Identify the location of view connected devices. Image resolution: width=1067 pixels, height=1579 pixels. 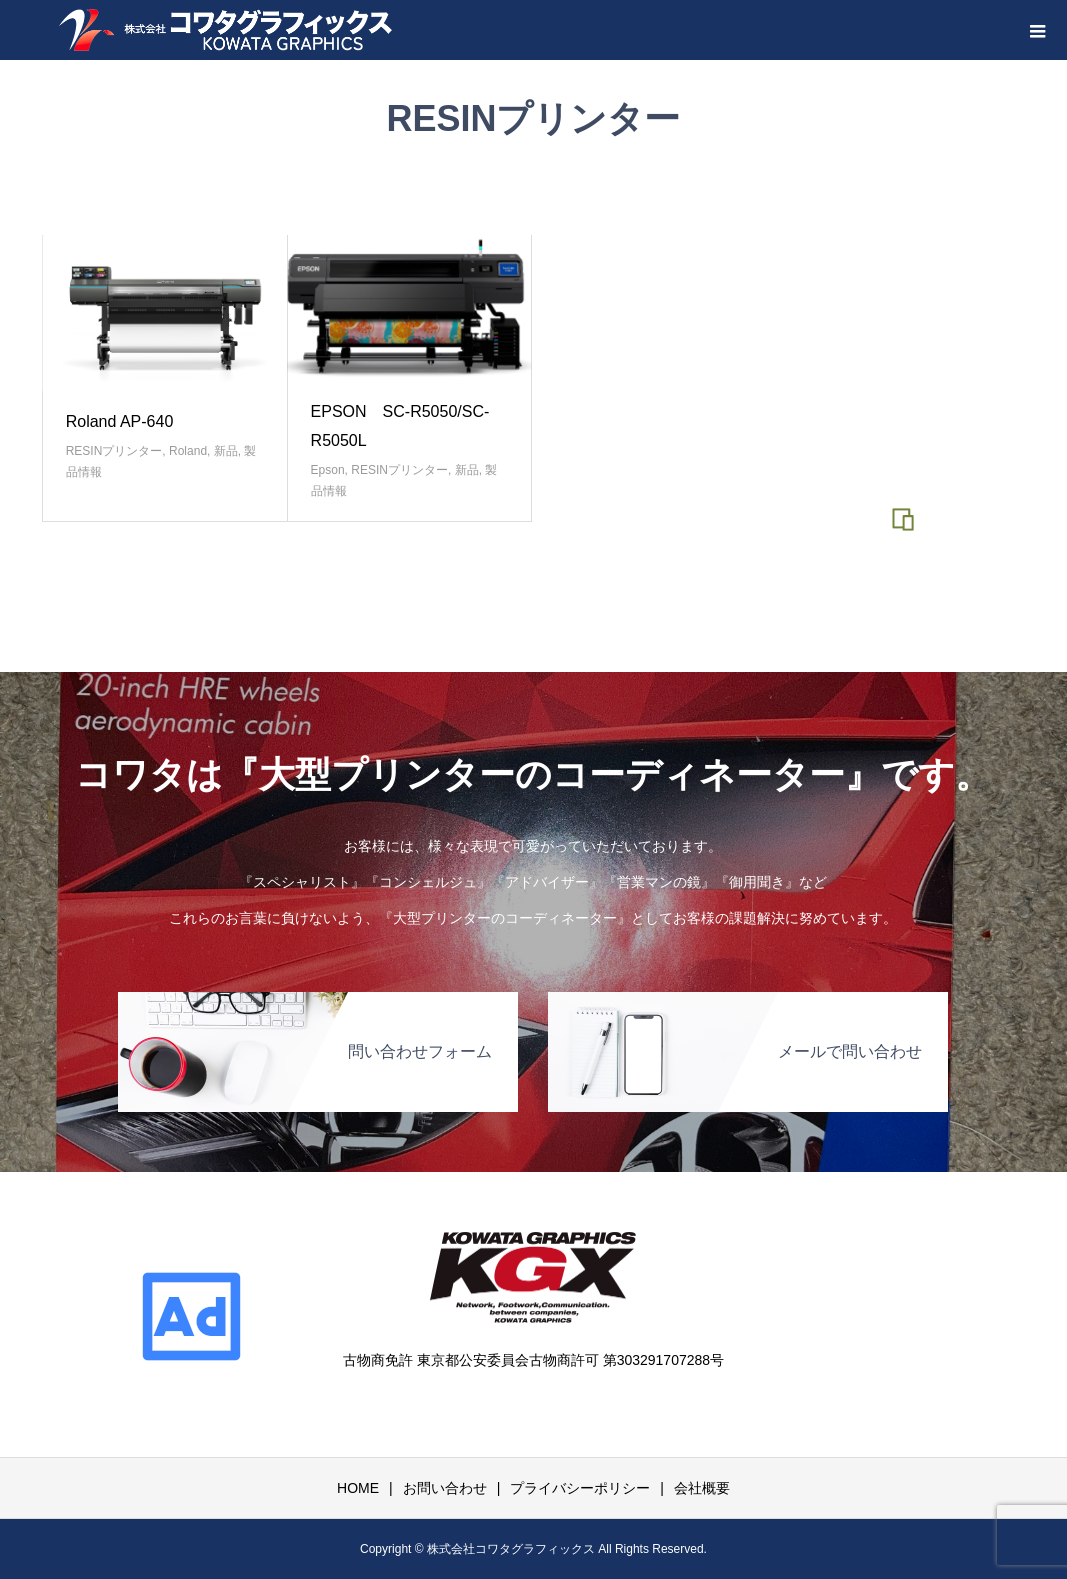
(902, 519).